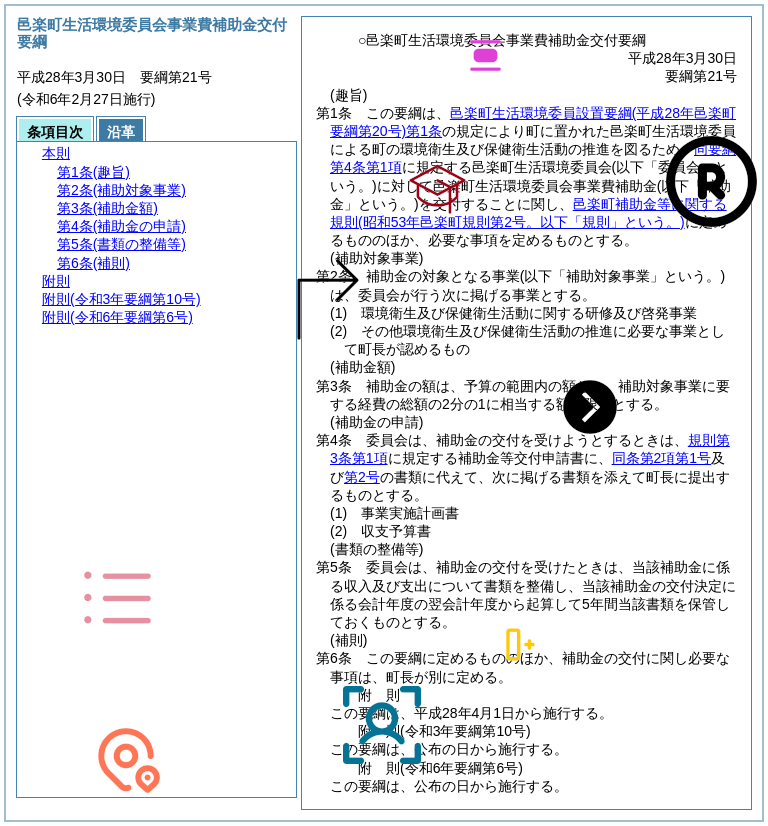 The width and height of the screenshot is (768, 826). I want to click on insert a new column to the right, so click(520, 644).